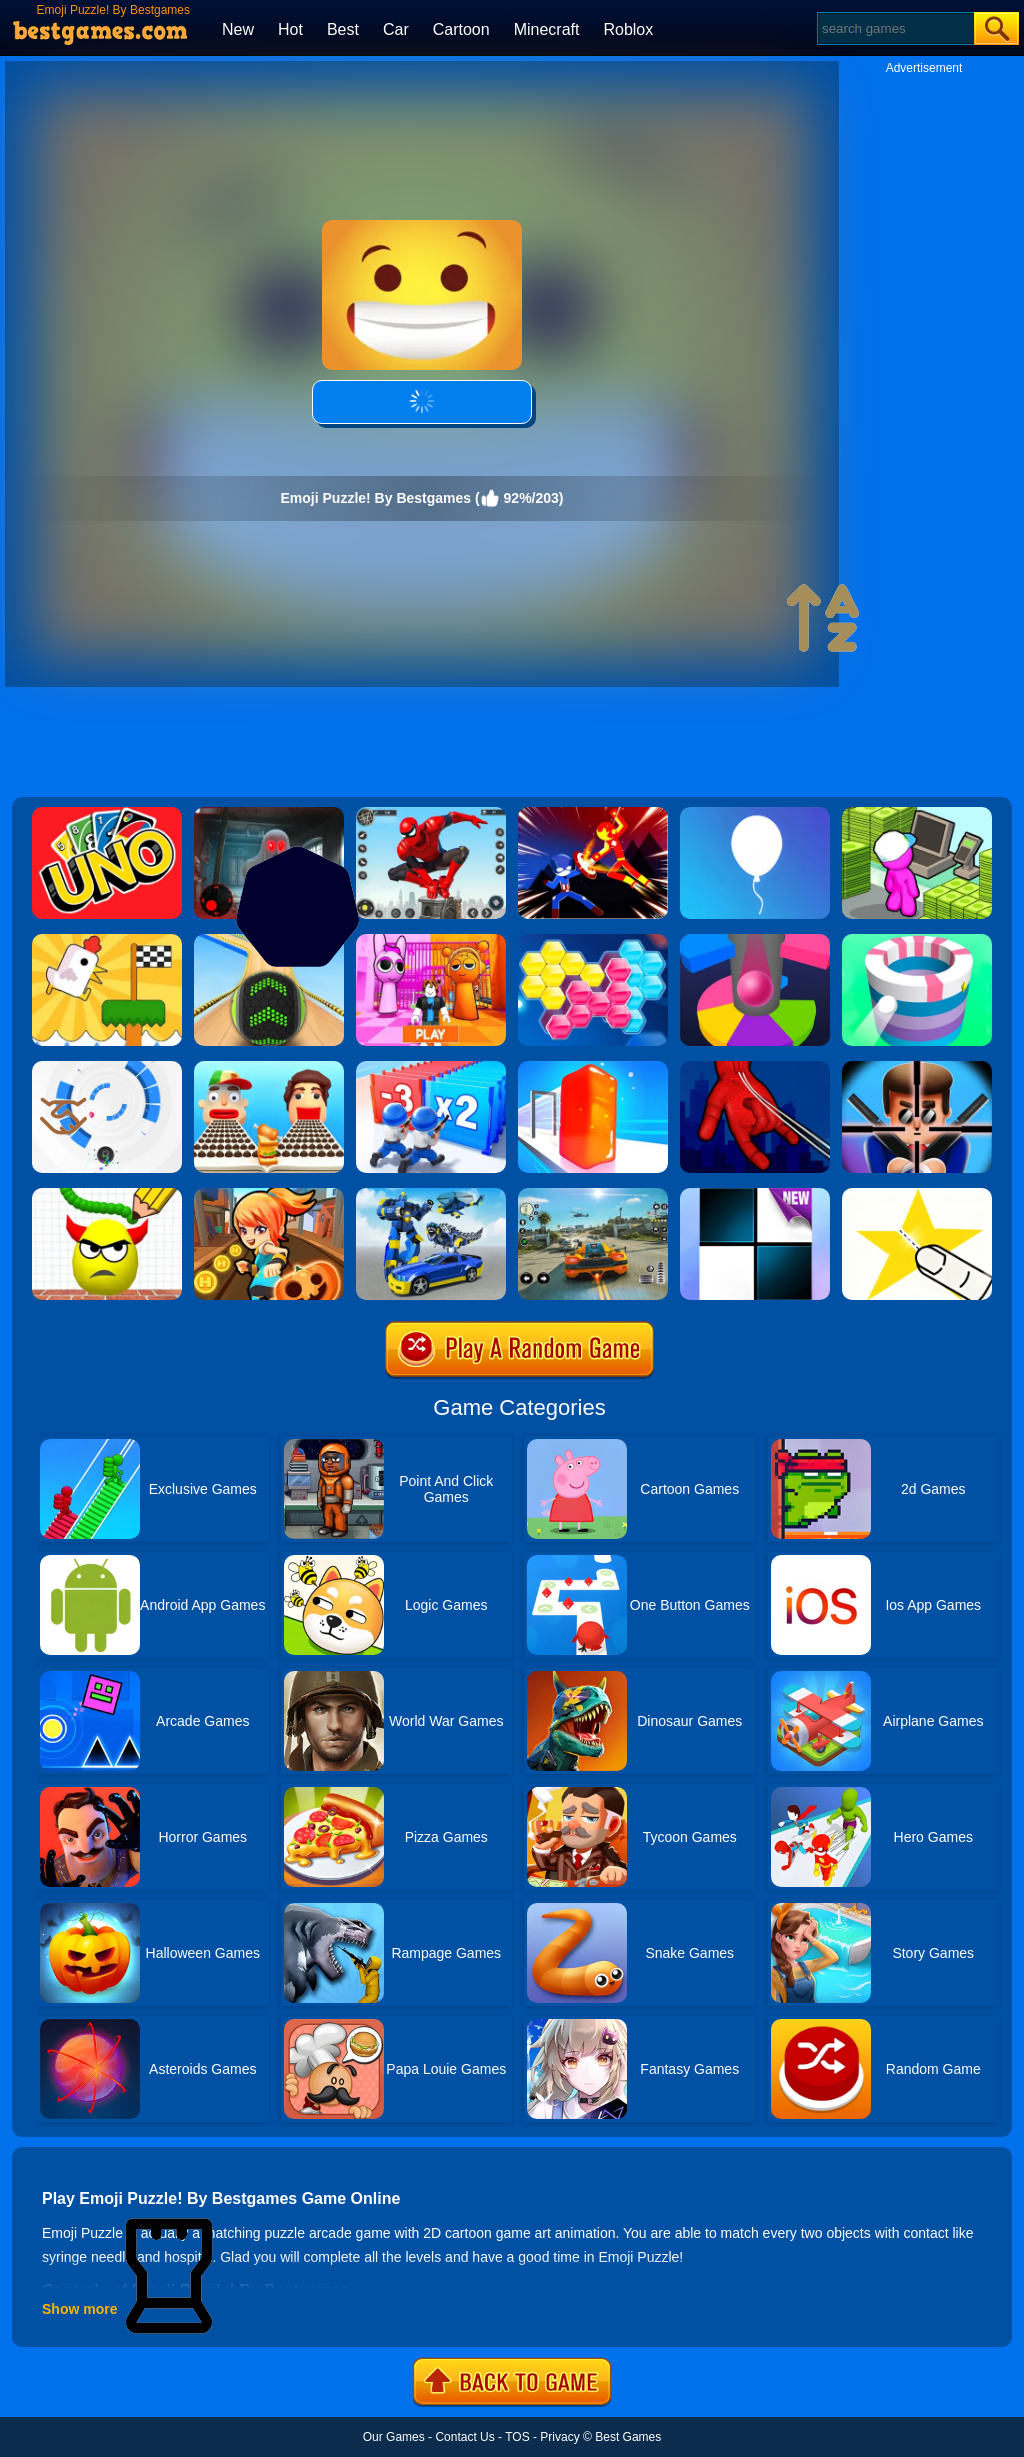  What do you see at coordinates (297, 910) in the screenshot?
I see `a seven-sided shape indicator or badge container` at bounding box center [297, 910].